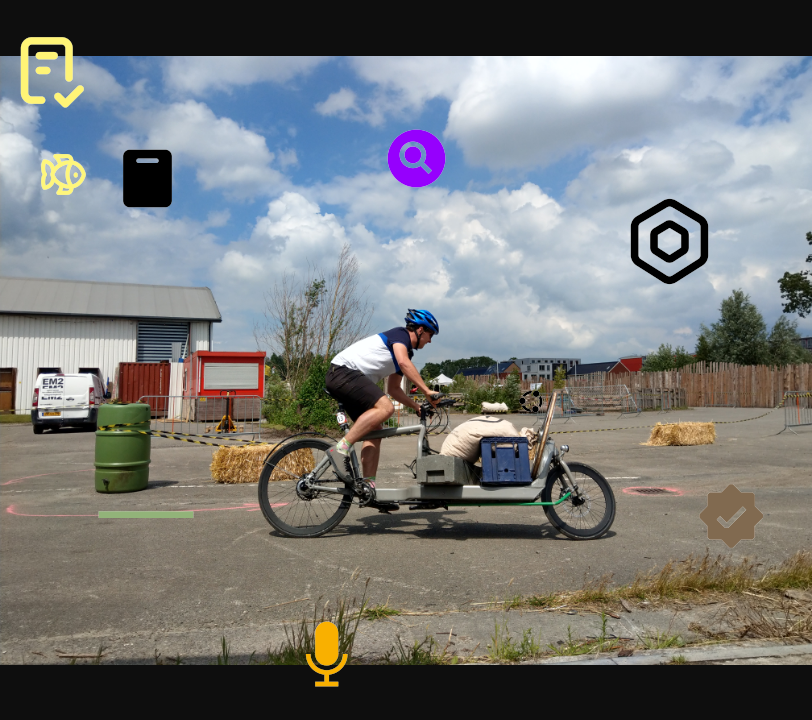 The width and height of the screenshot is (812, 720). Describe the element at coordinates (669, 241) in the screenshot. I see `access assembly or component management` at that location.